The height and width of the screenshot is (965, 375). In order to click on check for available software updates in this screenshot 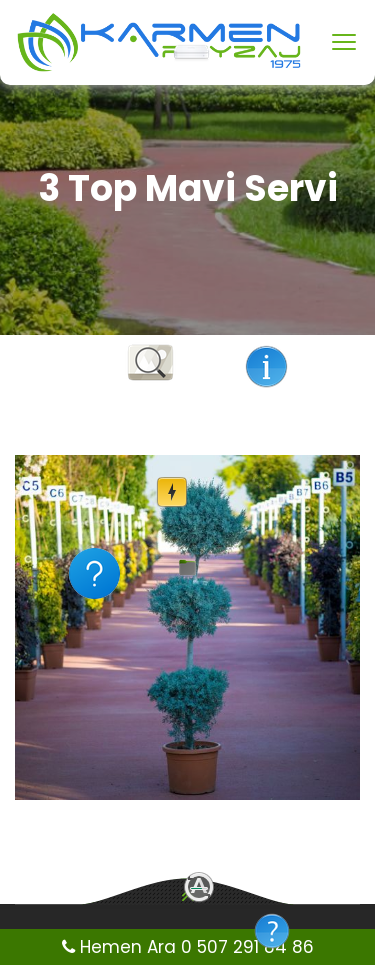, I will do `click(199, 887)`.